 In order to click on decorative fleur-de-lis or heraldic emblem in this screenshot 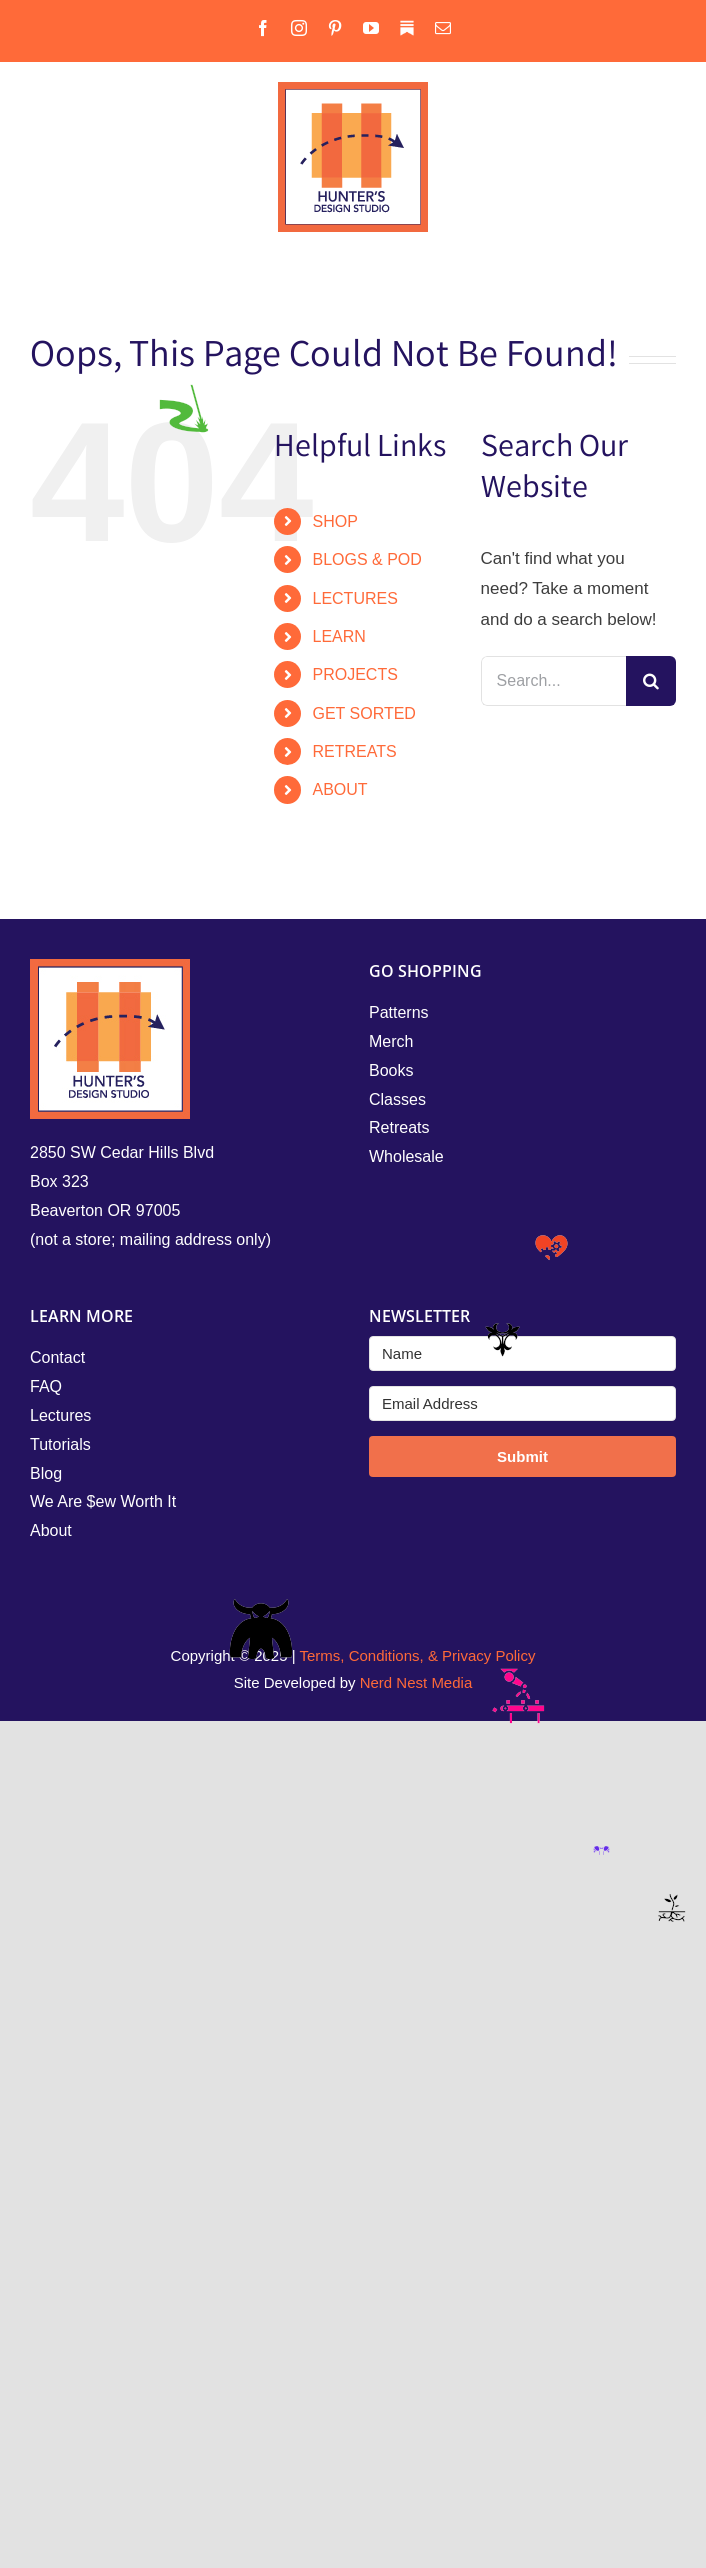, I will do `click(502, 1339)`.